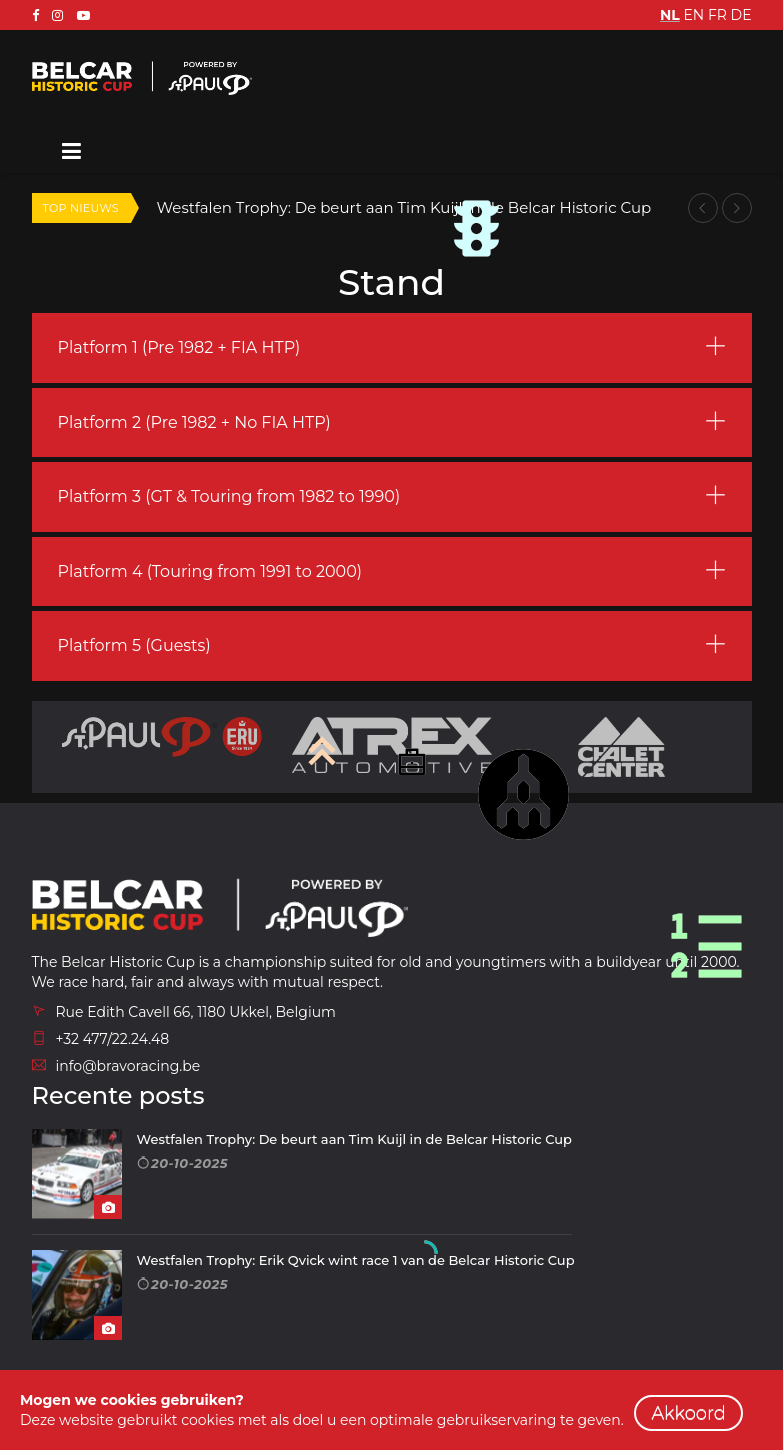  What do you see at coordinates (476, 228) in the screenshot?
I see `view traffic conditions` at bounding box center [476, 228].